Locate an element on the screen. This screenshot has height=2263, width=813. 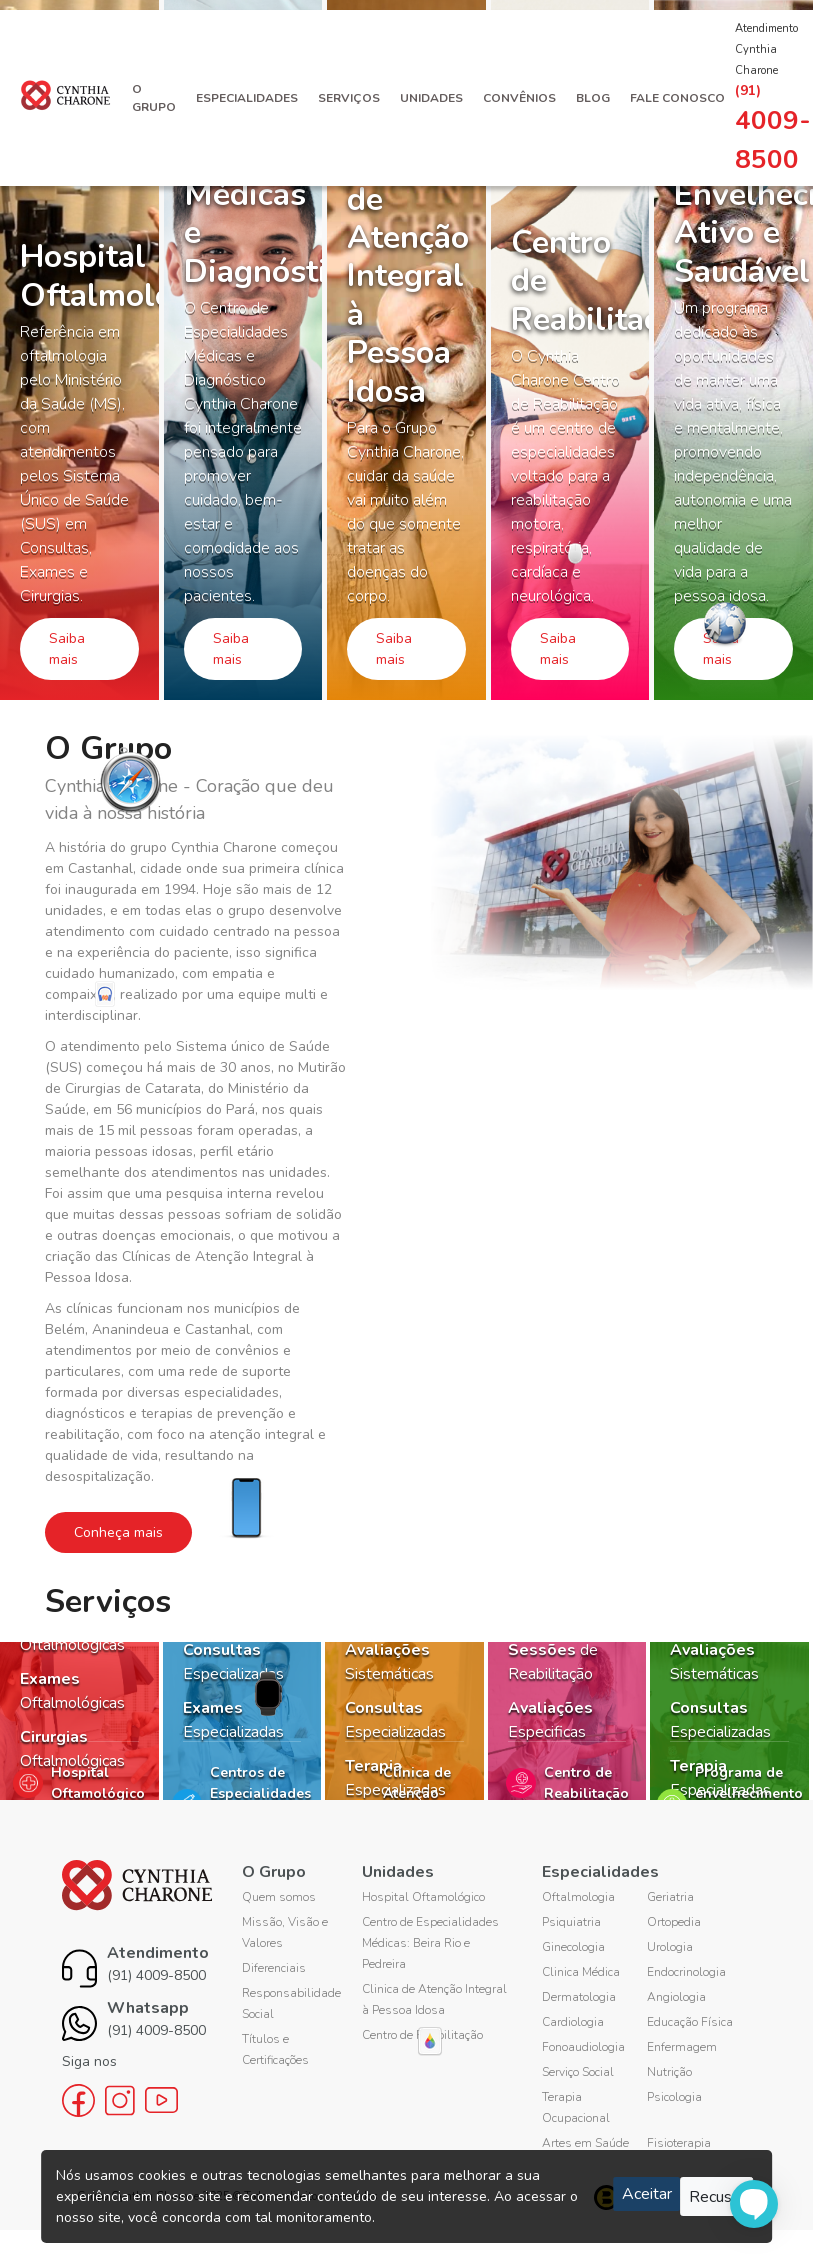
apple watch device icon is located at coordinates (268, 1694).